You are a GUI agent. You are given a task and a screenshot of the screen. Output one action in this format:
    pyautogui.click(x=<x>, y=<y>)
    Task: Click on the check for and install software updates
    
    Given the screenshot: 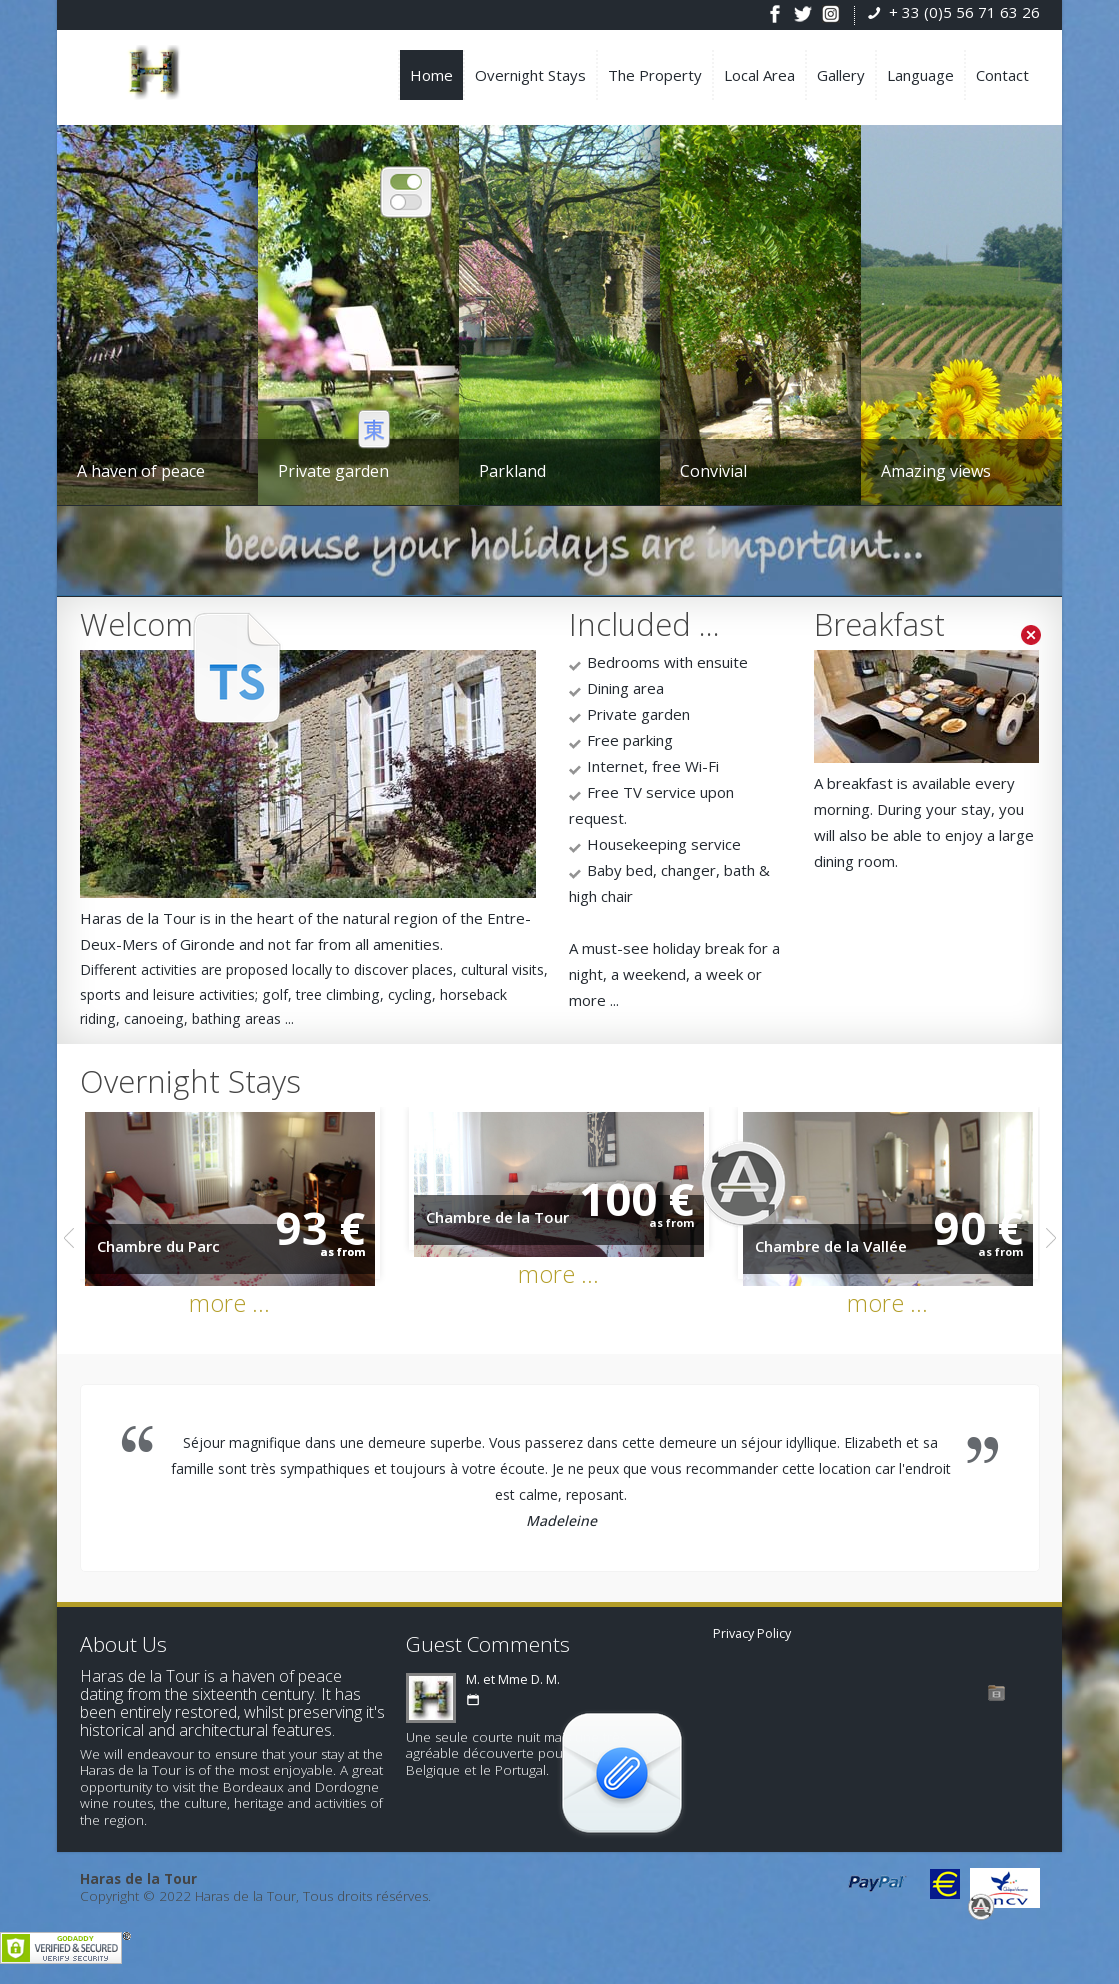 What is the action you would take?
    pyautogui.click(x=743, y=1183)
    